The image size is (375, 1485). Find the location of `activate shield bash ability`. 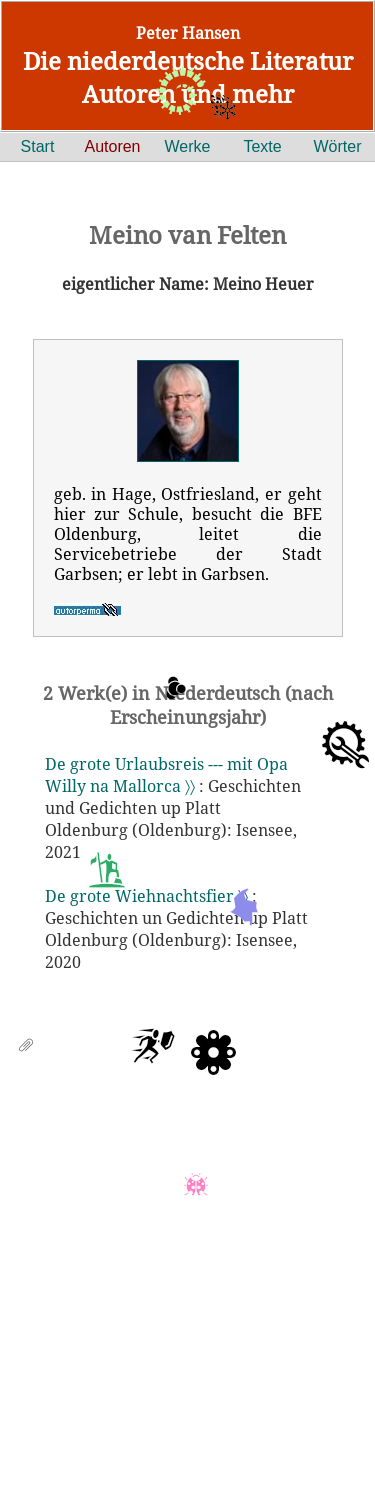

activate shield bash ability is located at coordinates (153, 1046).